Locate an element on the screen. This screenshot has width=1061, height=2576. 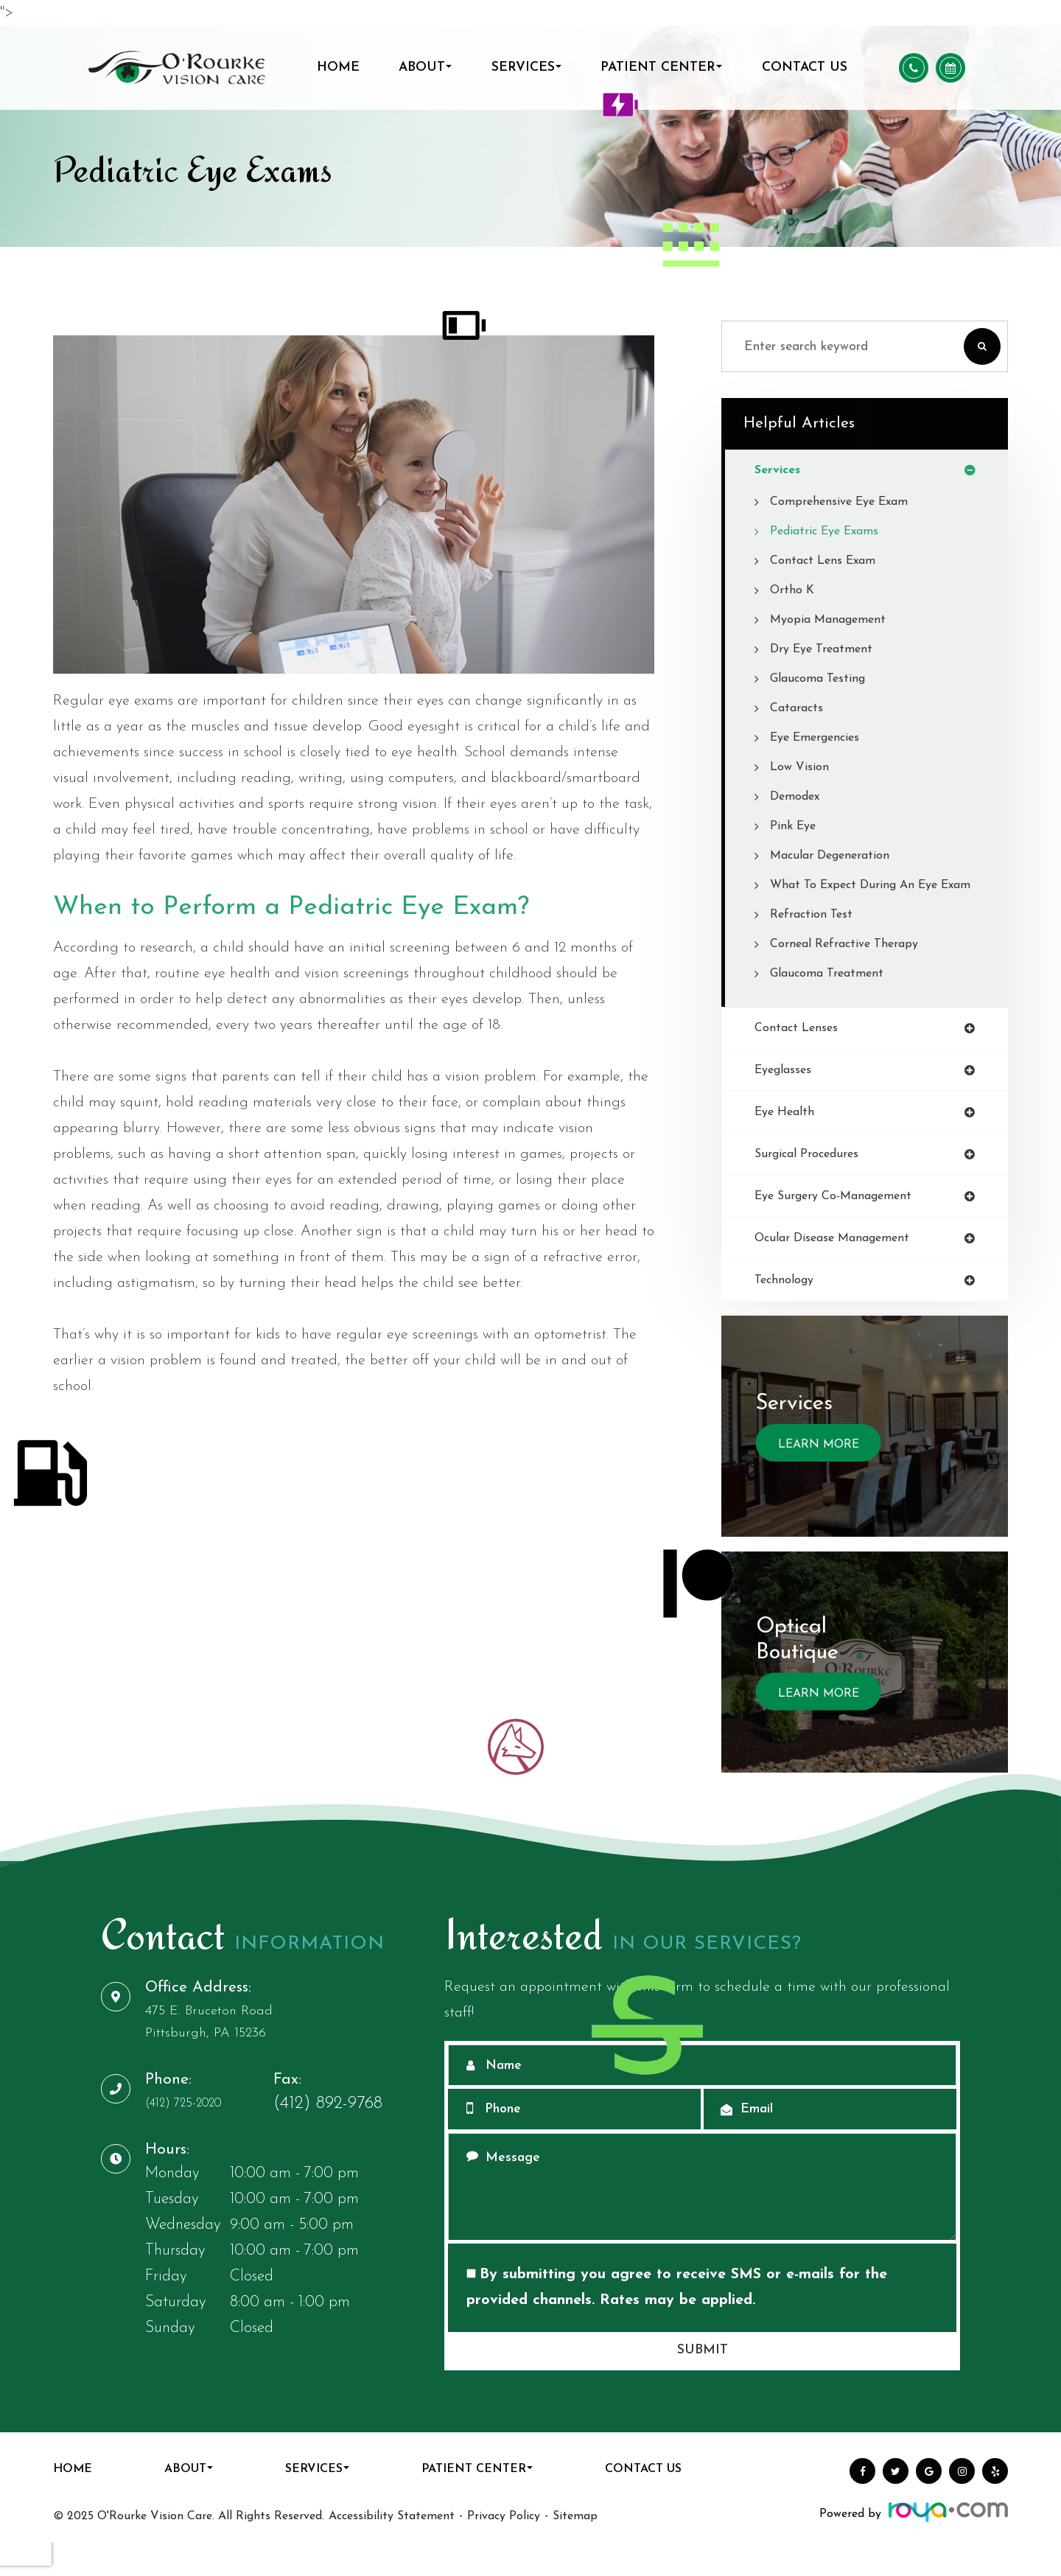
open the on-screen keyboard is located at coordinates (691, 245).